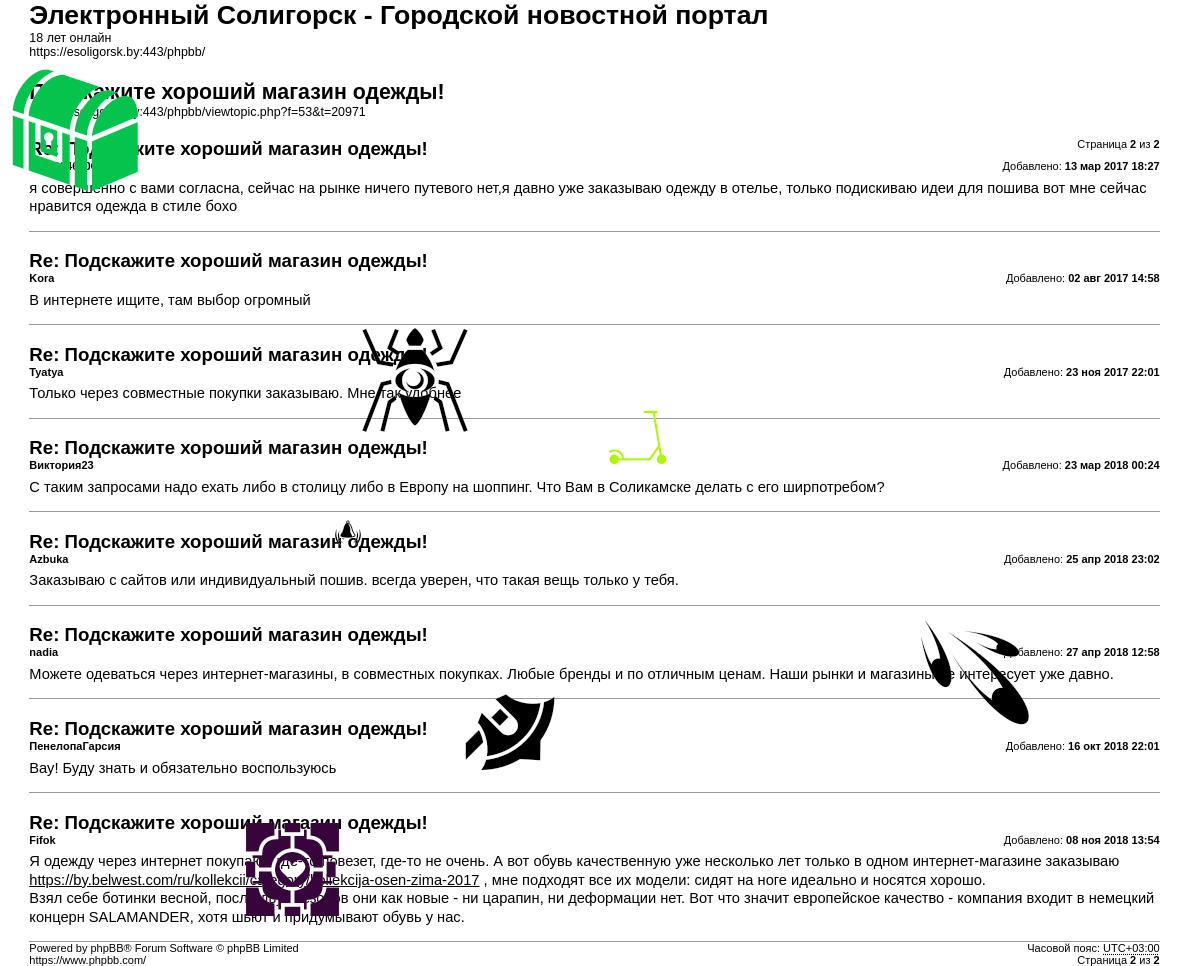  What do you see at coordinates (75, 131) in the screenshot?
I see `a locked or secured inventory chest` at bounding box center [75, 131].